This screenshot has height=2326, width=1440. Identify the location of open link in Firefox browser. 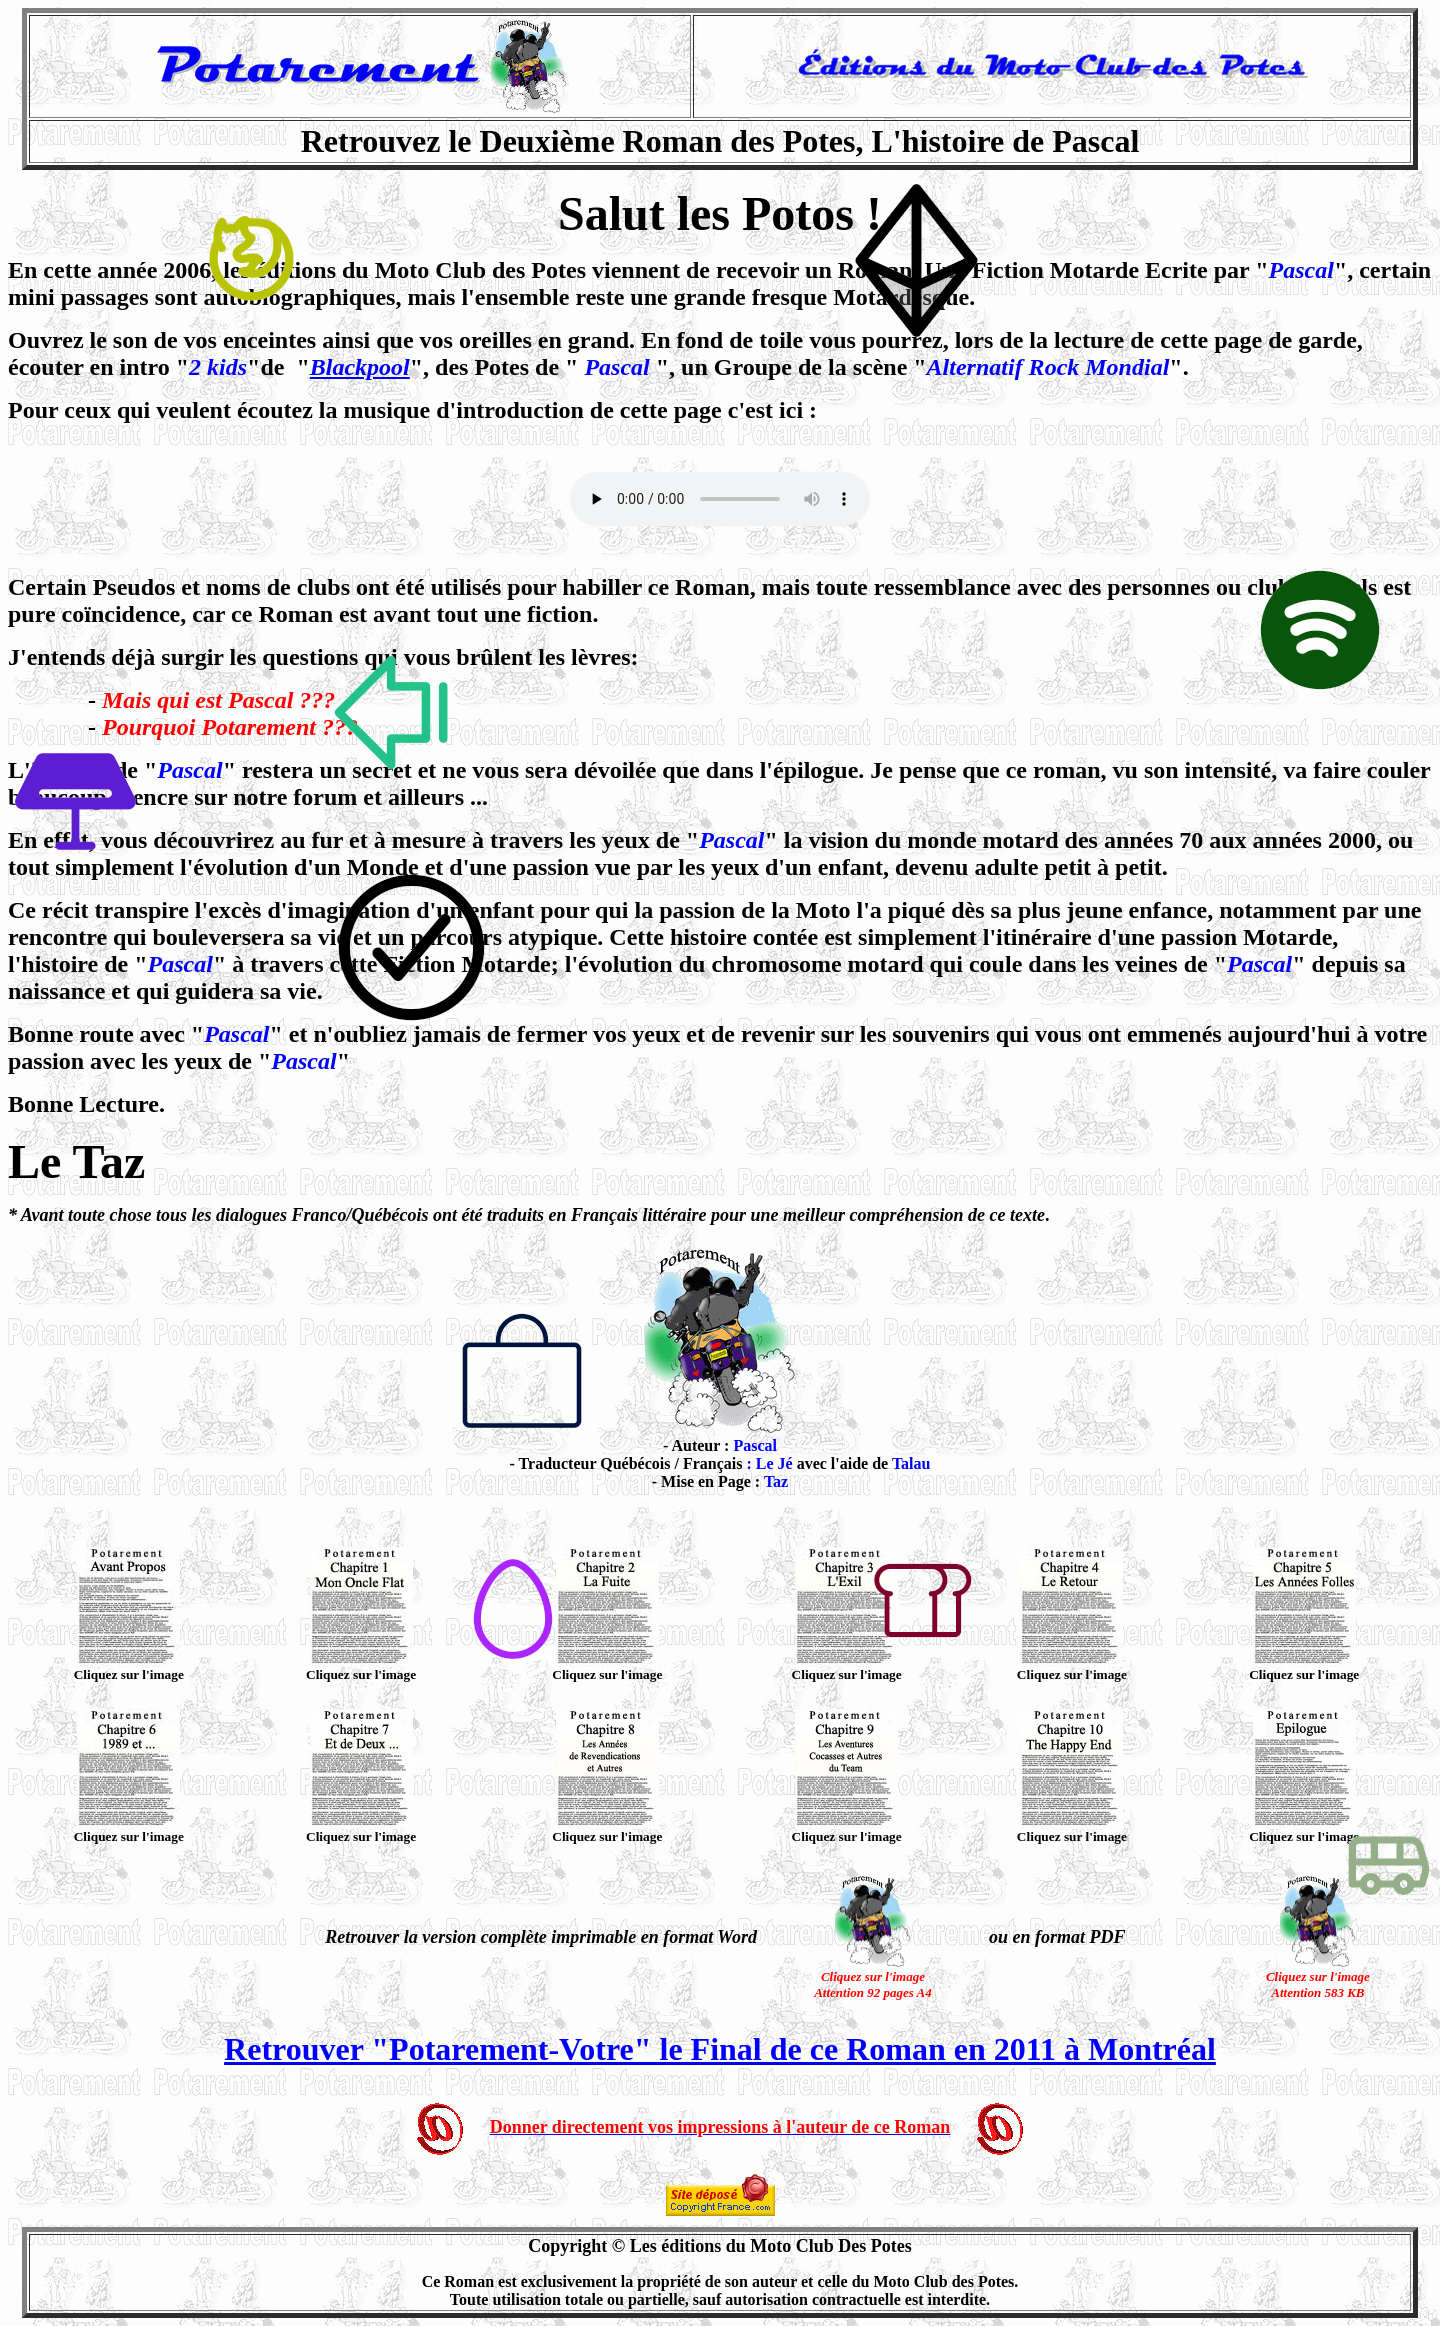
(251, 258).